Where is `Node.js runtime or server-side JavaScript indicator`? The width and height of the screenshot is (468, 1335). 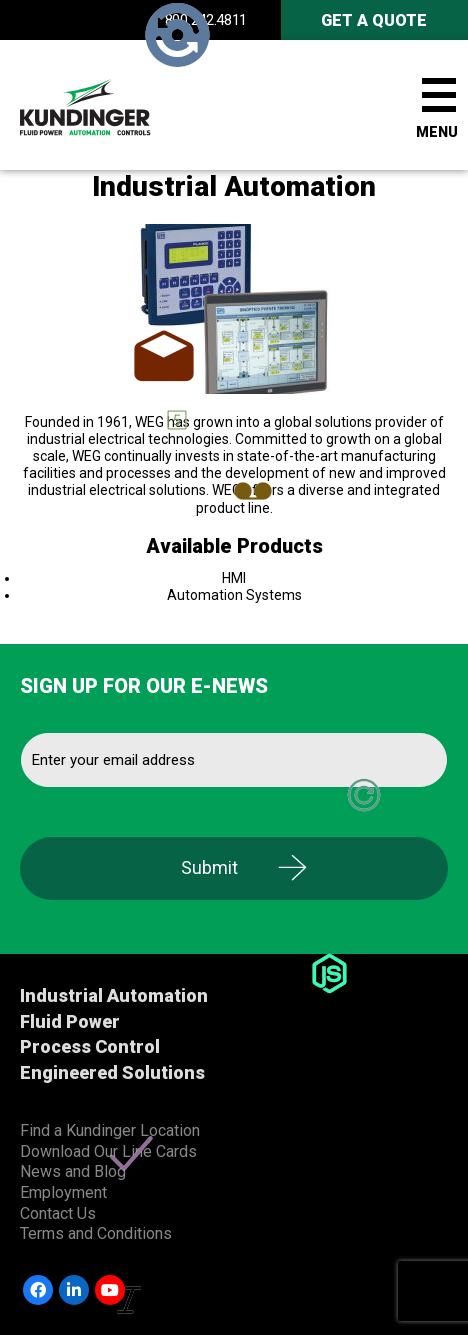
Node.js runtime or server-side JavaScript indicator is located at coordinates (329, 973).